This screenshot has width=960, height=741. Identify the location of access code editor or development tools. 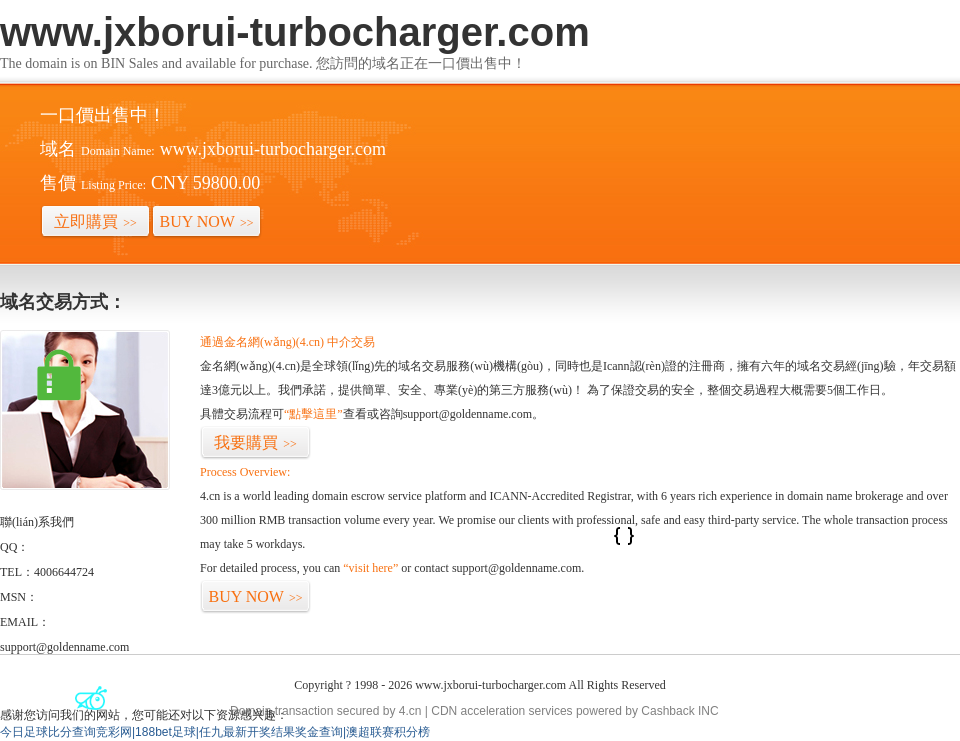
(624, 536).